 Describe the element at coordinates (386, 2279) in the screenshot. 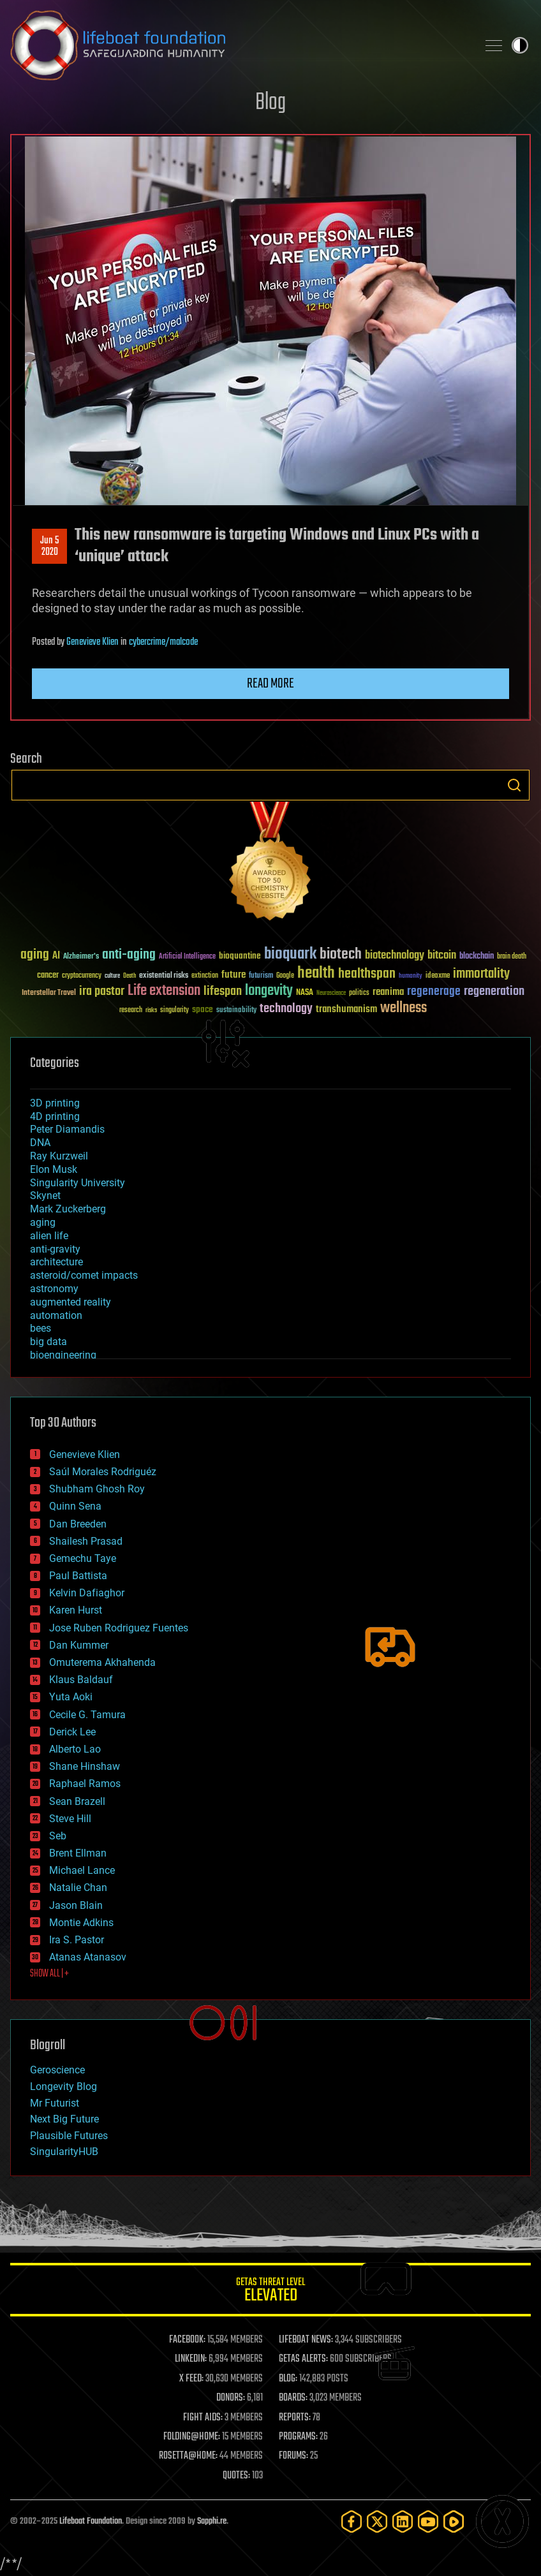

I see `access virtual reality or VR mode` at that location.